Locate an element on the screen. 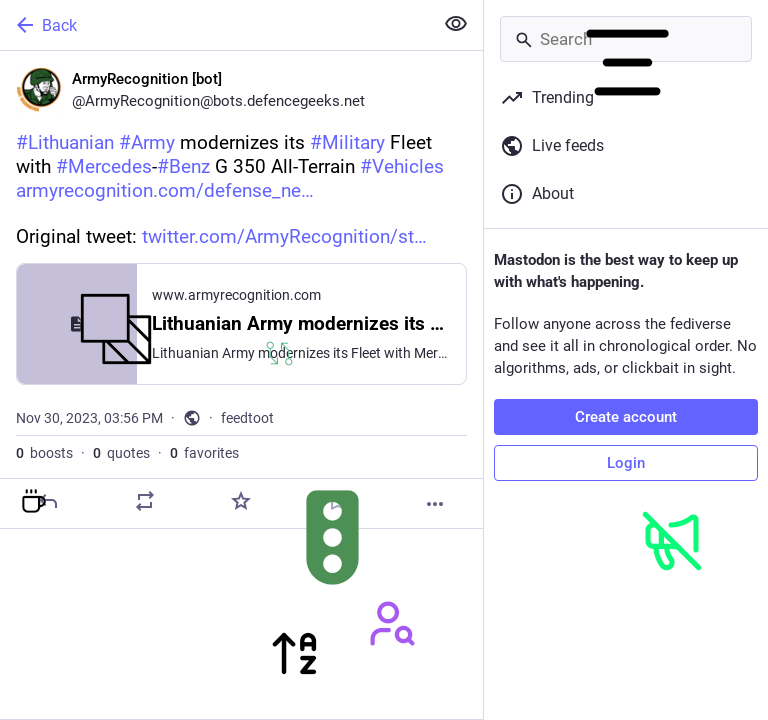 This screenshot has width=768, height=720. center align text is located at coordinates (627, 62).